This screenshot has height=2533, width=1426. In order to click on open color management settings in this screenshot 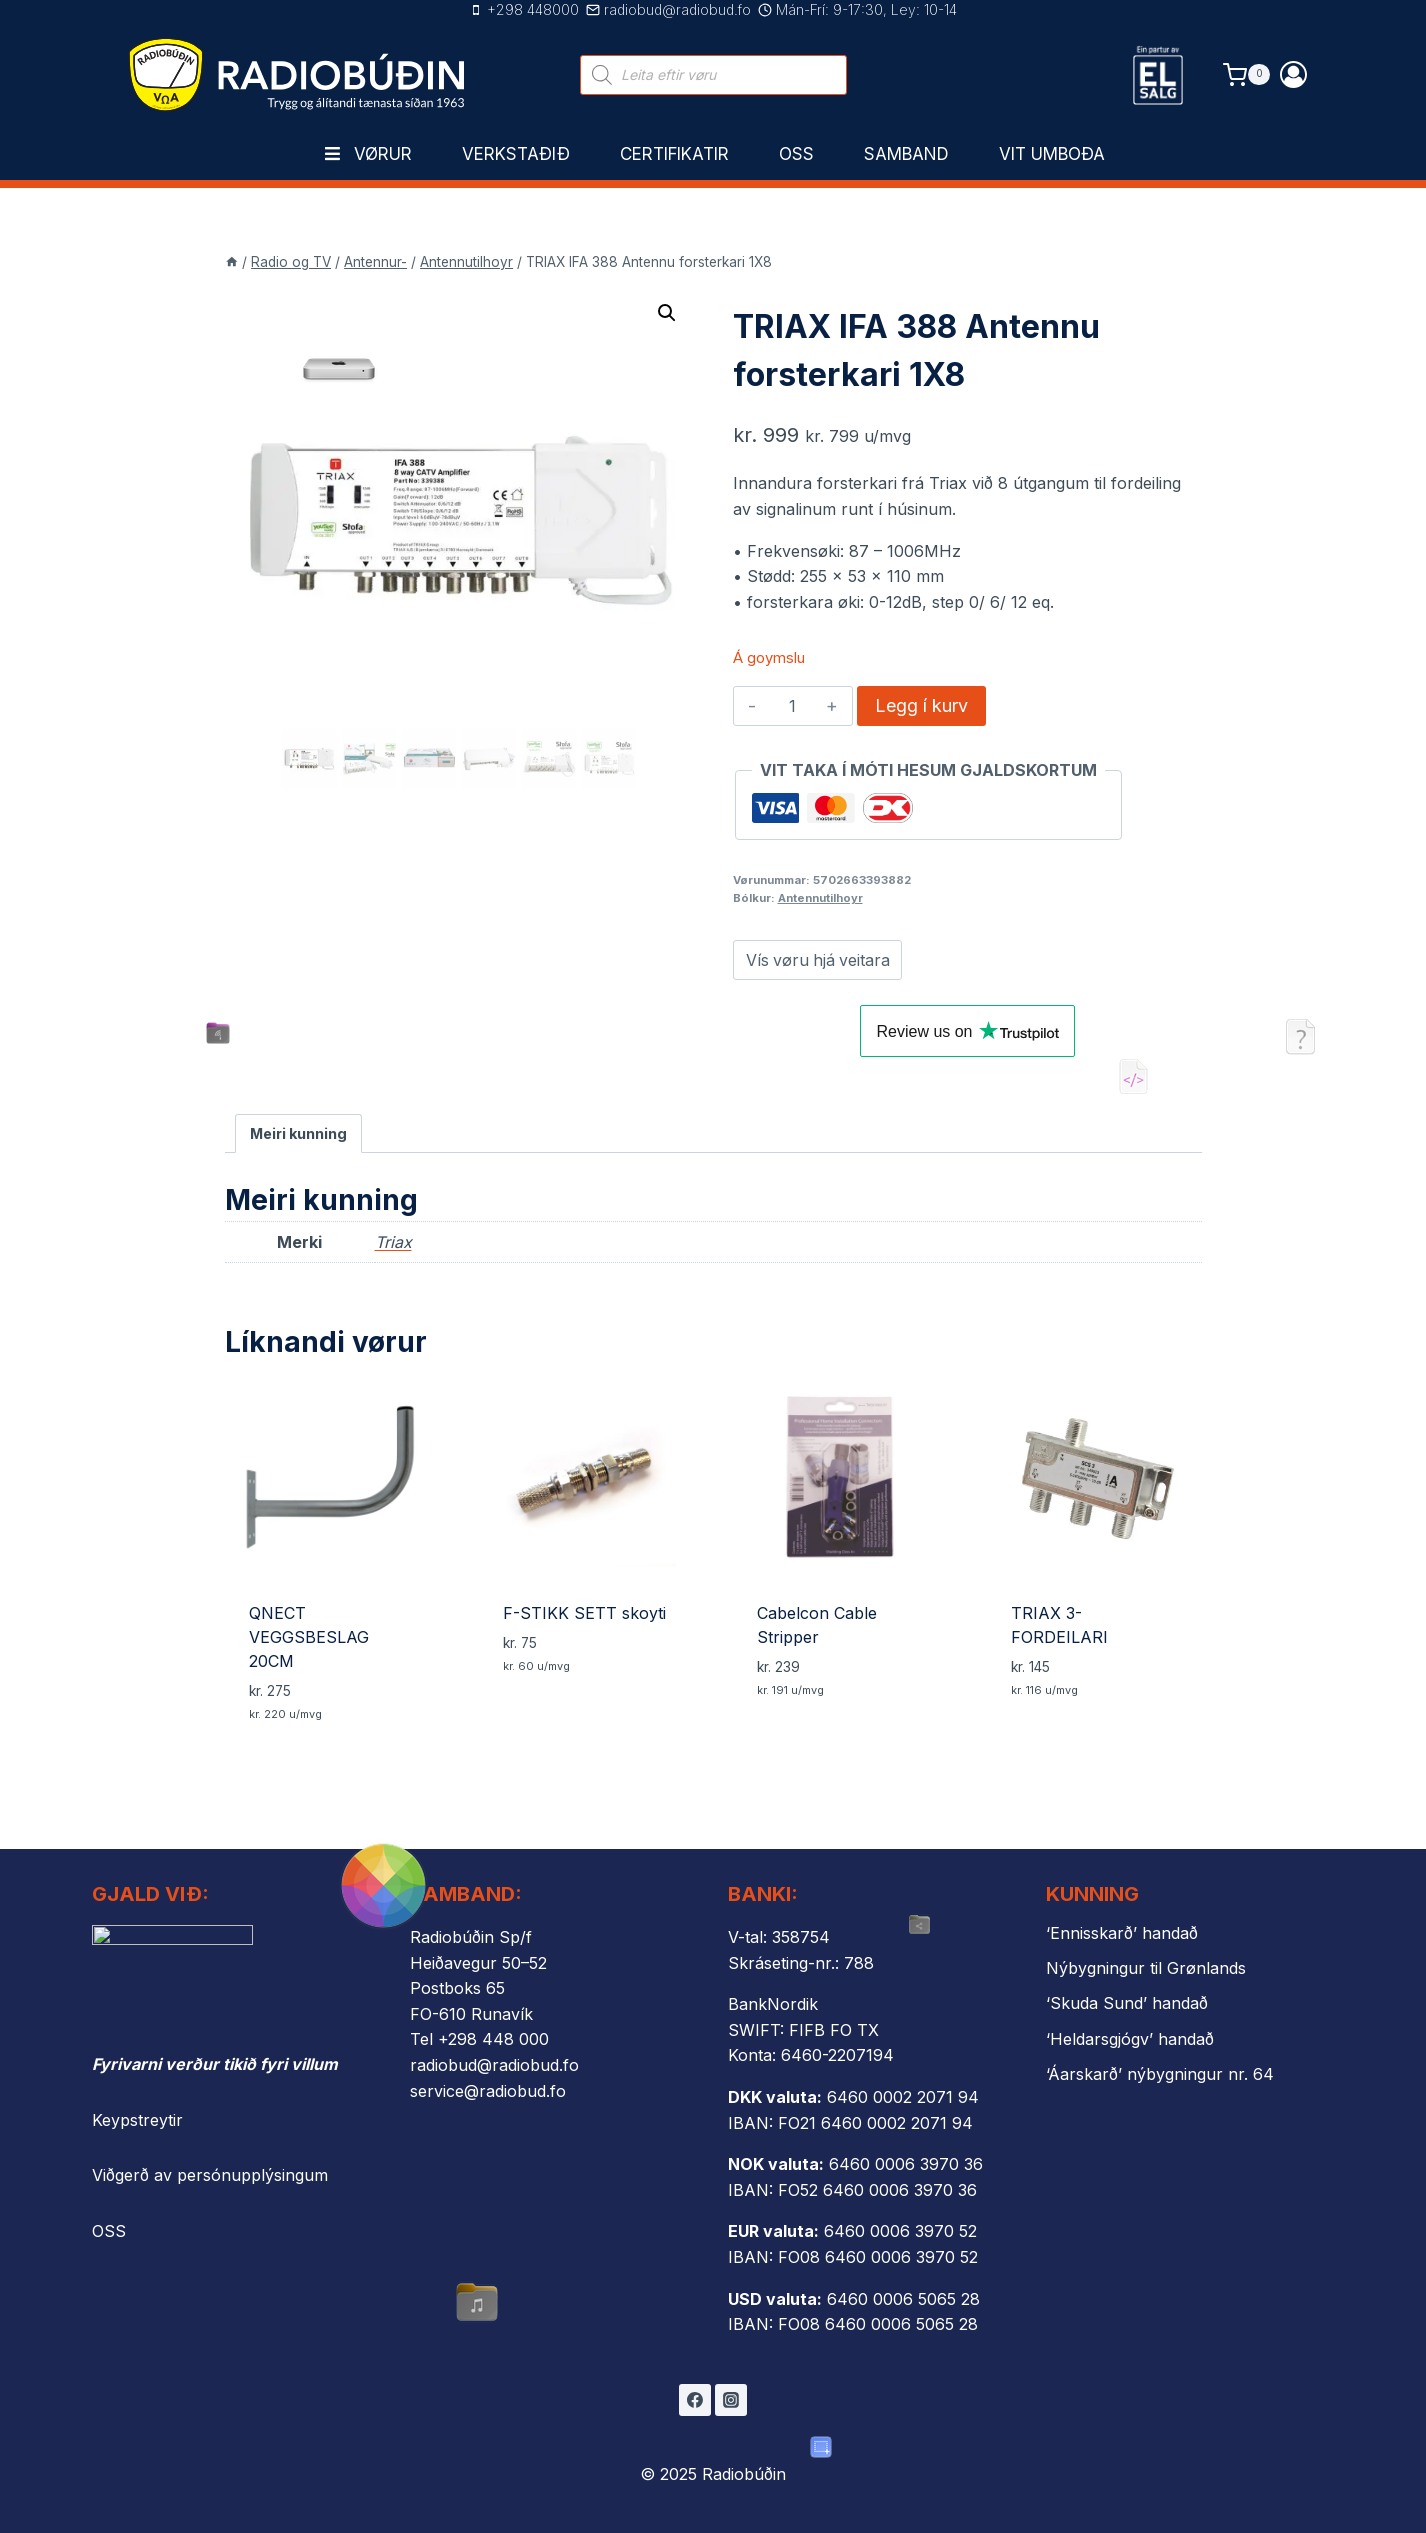, I will do `click(383, 1885)`.